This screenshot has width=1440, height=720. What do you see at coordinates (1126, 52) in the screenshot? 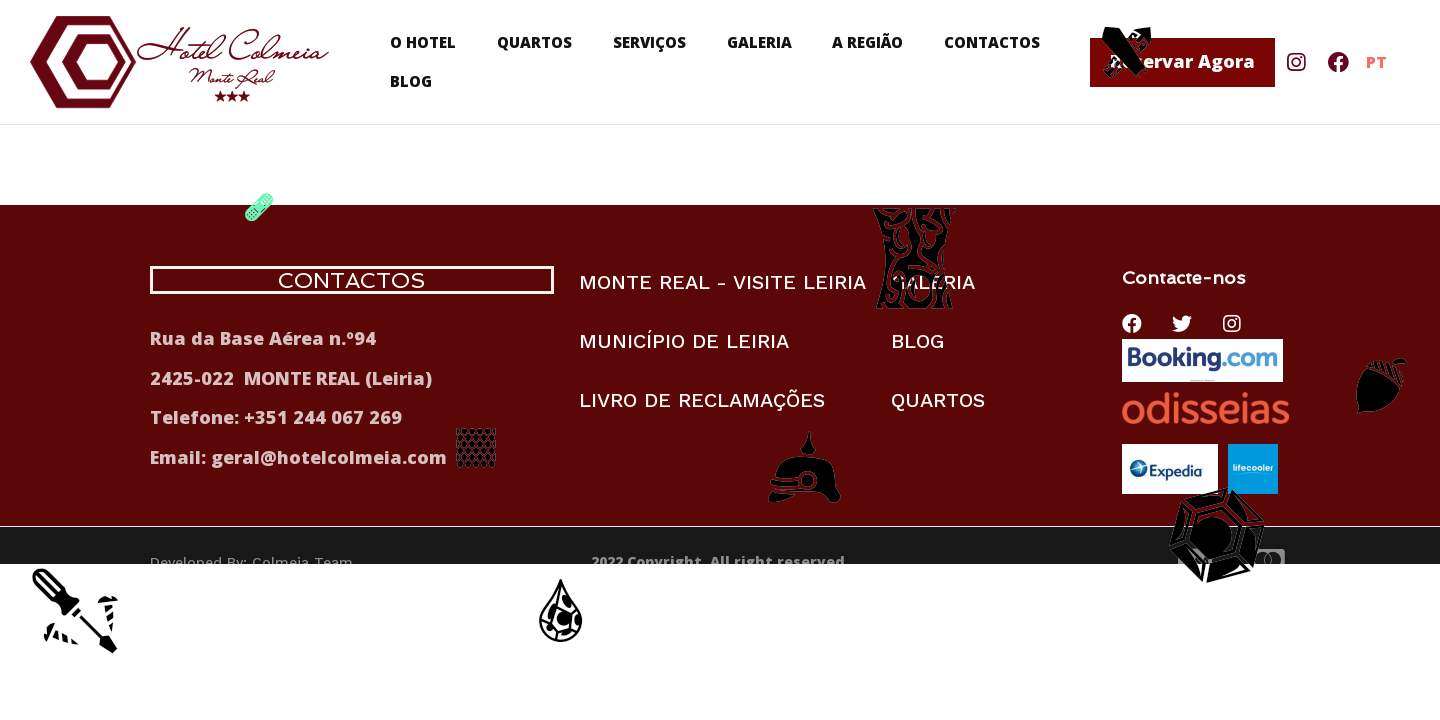
I see `equip arm armor or bracers` at bounding box center [1126, 52].